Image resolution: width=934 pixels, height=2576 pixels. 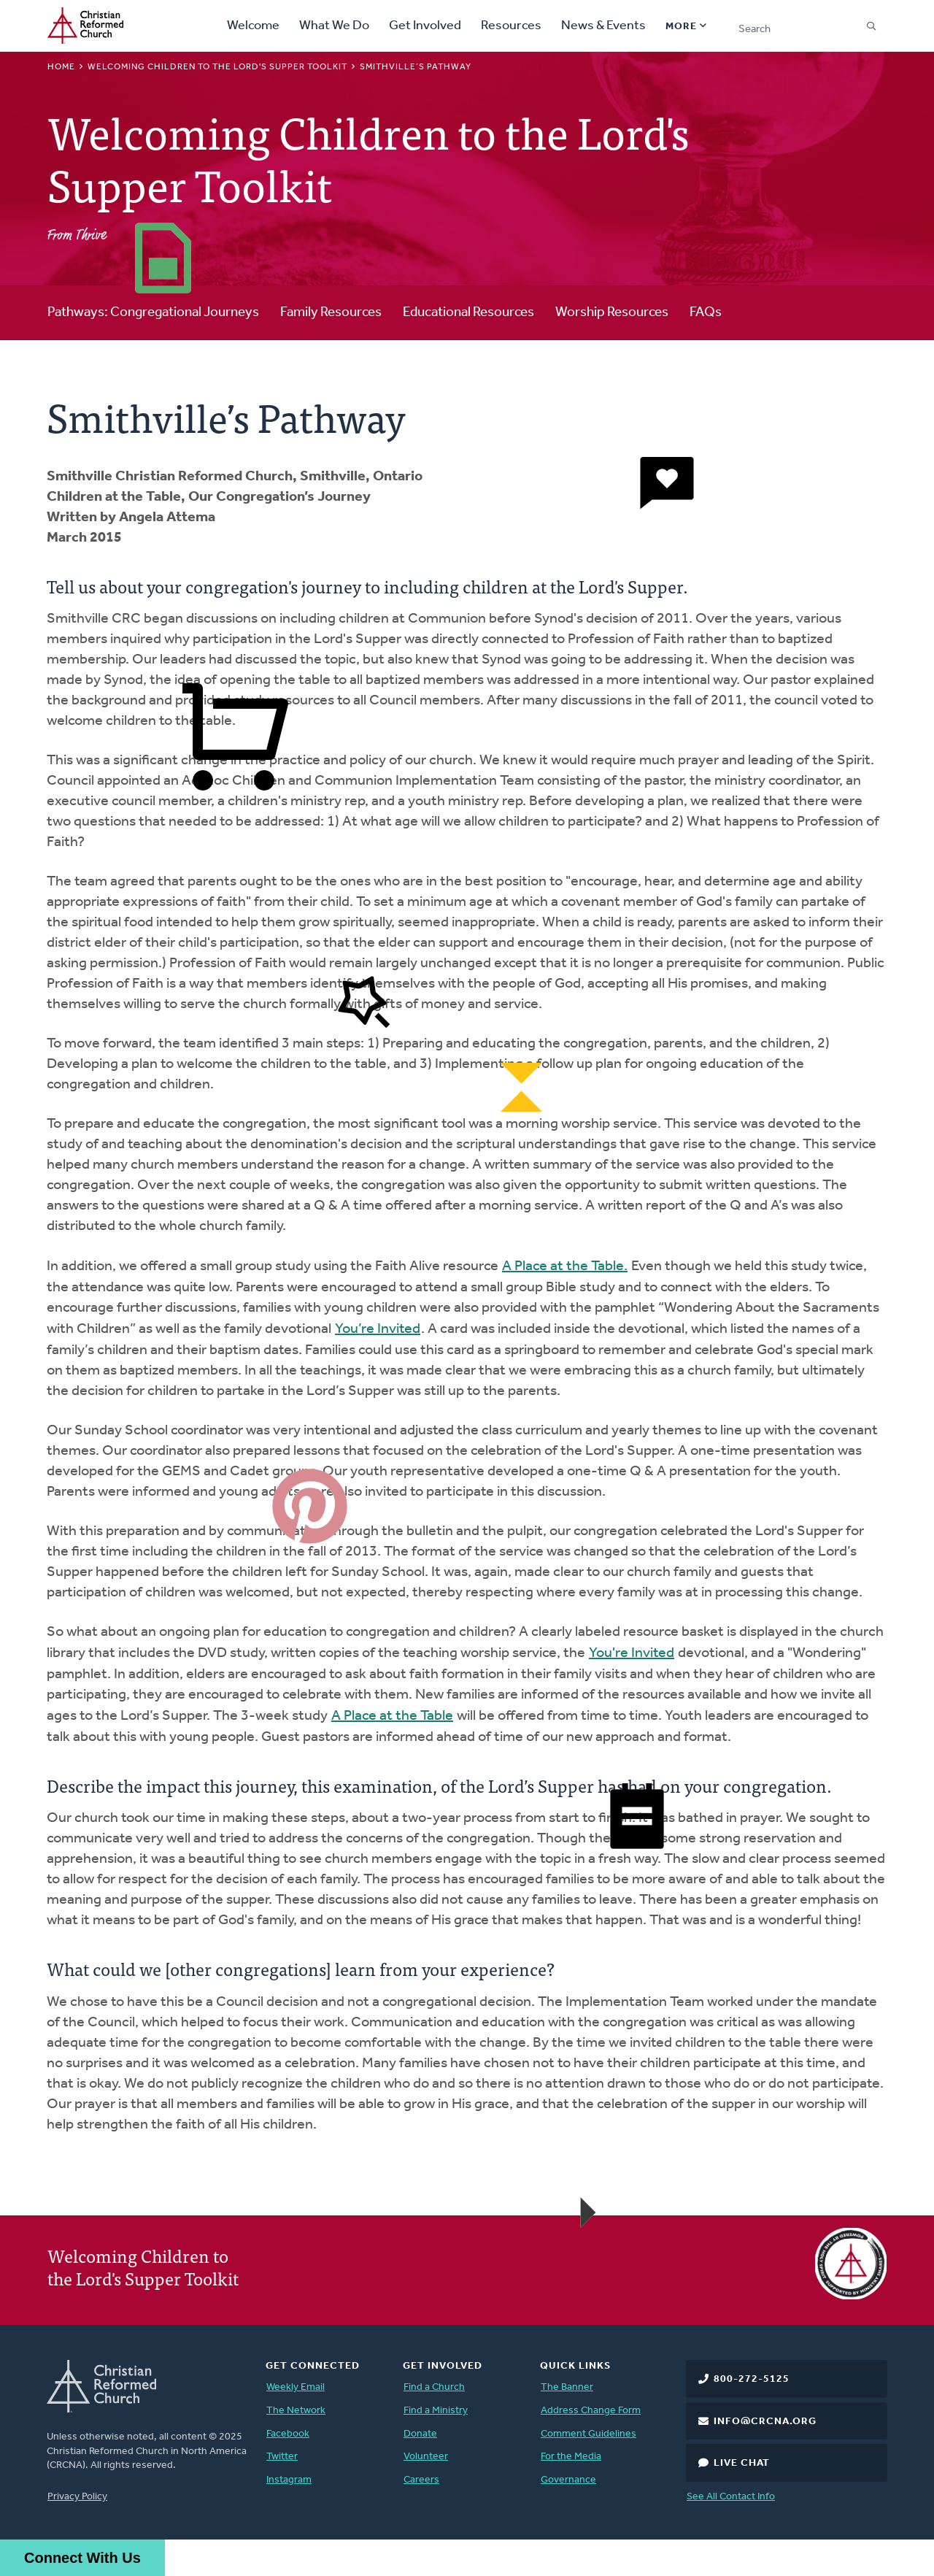 What do you see at coordinates (637, 1819) in the screenshot?
I see `view your to-do list` at bounding box center [637, 1819].